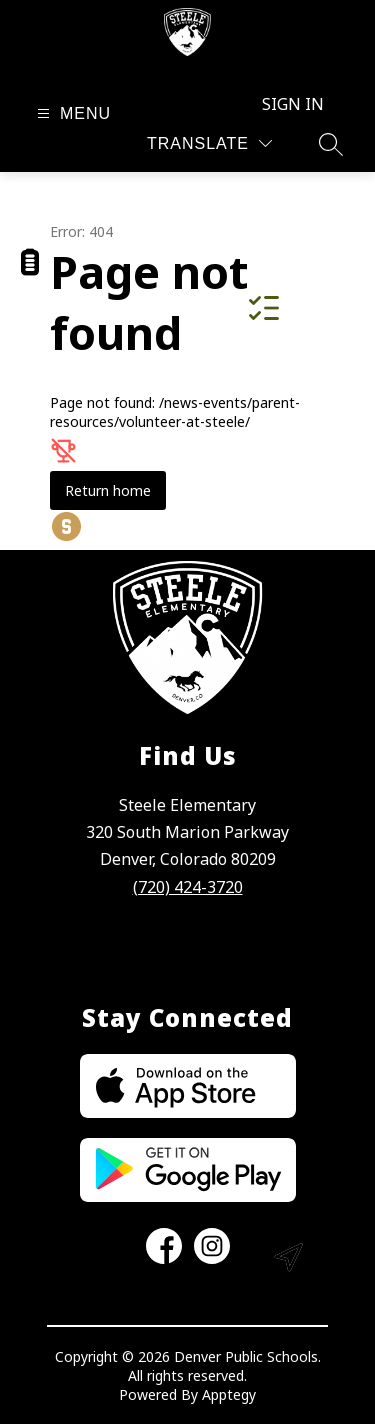 This screenshot has width=375, height=1424. What do you see at coordinates (288, 1258) in the screenshot?
I see `navigate to current location` at bounding box center [288, 1258].